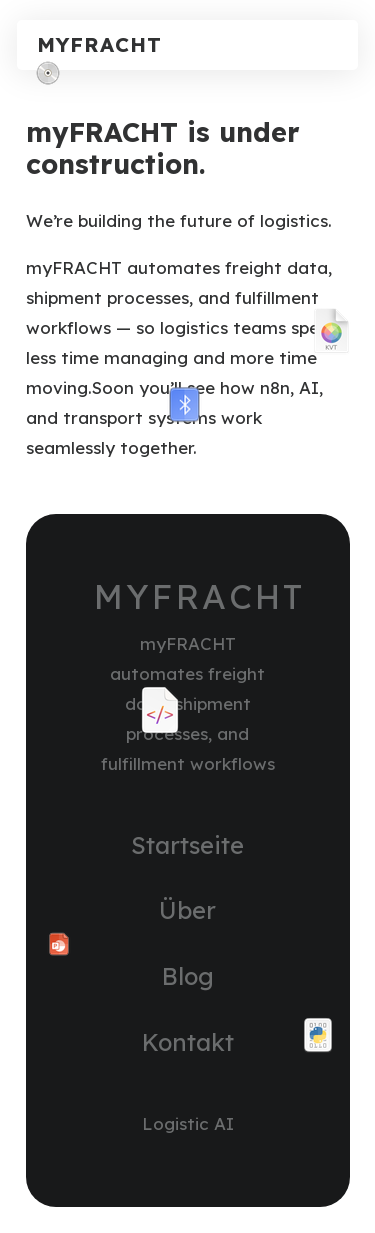 Image resolution: width=375 pixels, height=1233 pixels. What do you see at coordinates (318, 1035) in the screenshot?
I see `python bytecode file (.pyc)` at bounding box center [318, 1035].